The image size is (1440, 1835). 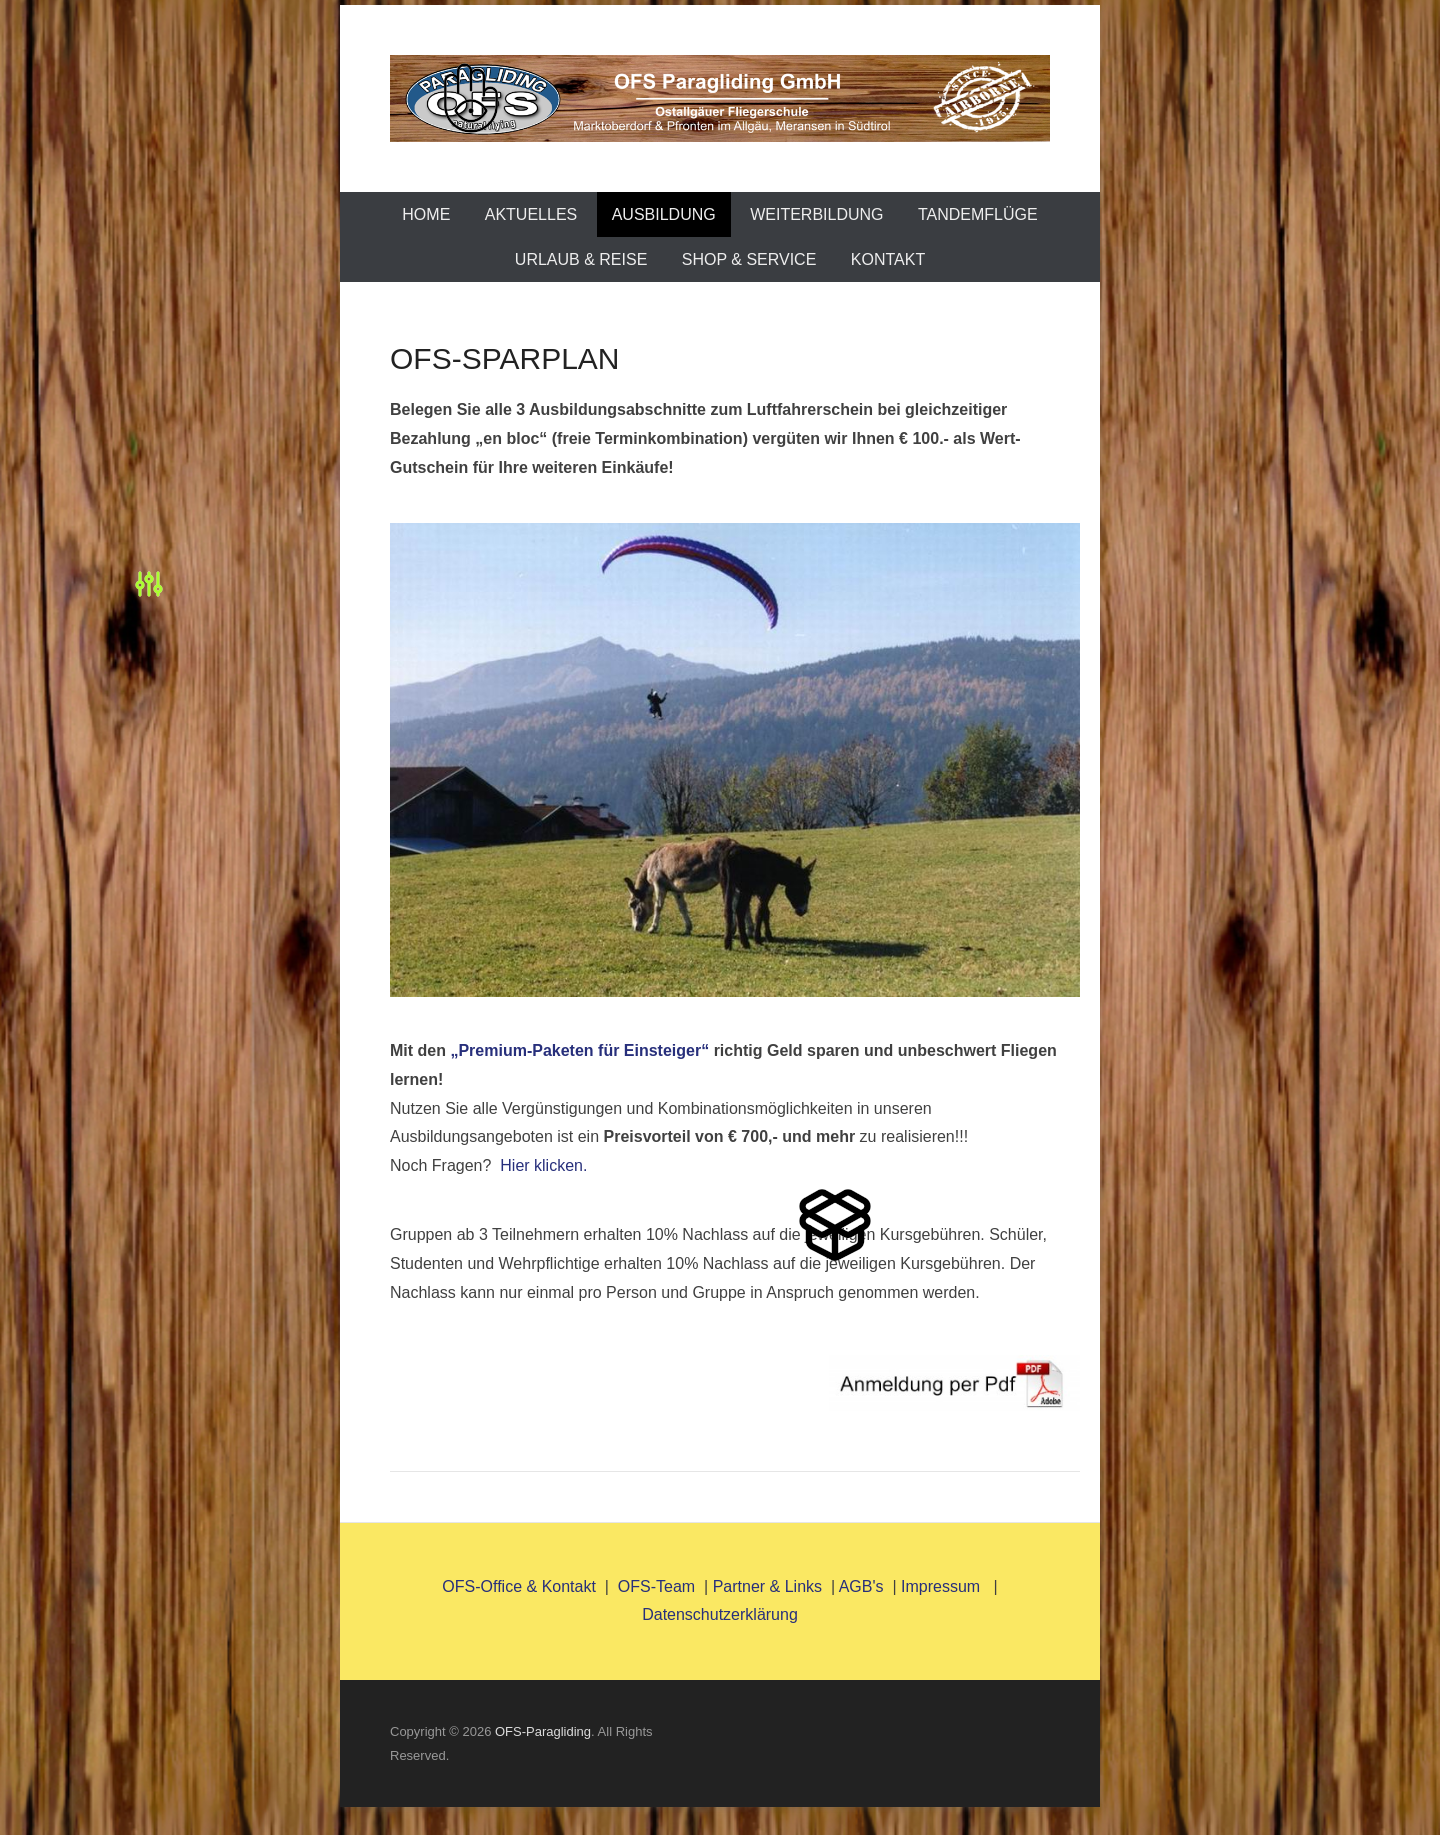 What do you see at coordinates (149, 584) in the screenshot?
I see `adjust settings or preferences` at bounding box center [149, 584].